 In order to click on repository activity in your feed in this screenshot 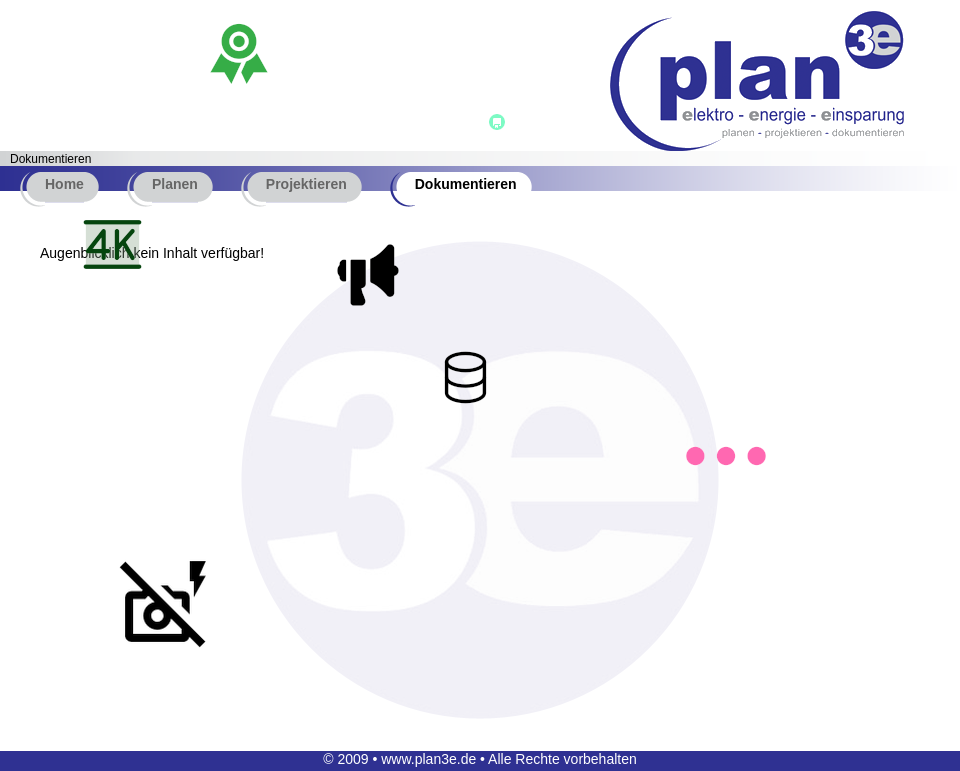, I will do `click(497, 122)`.